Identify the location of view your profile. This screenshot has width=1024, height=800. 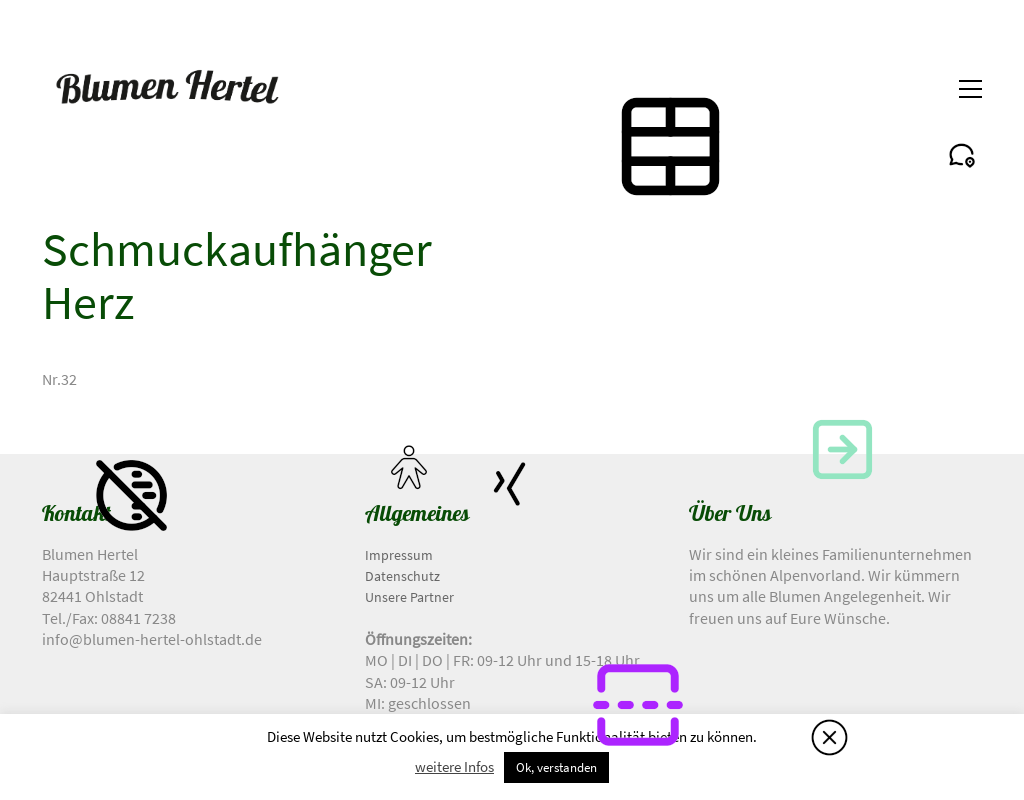
(409, 468).